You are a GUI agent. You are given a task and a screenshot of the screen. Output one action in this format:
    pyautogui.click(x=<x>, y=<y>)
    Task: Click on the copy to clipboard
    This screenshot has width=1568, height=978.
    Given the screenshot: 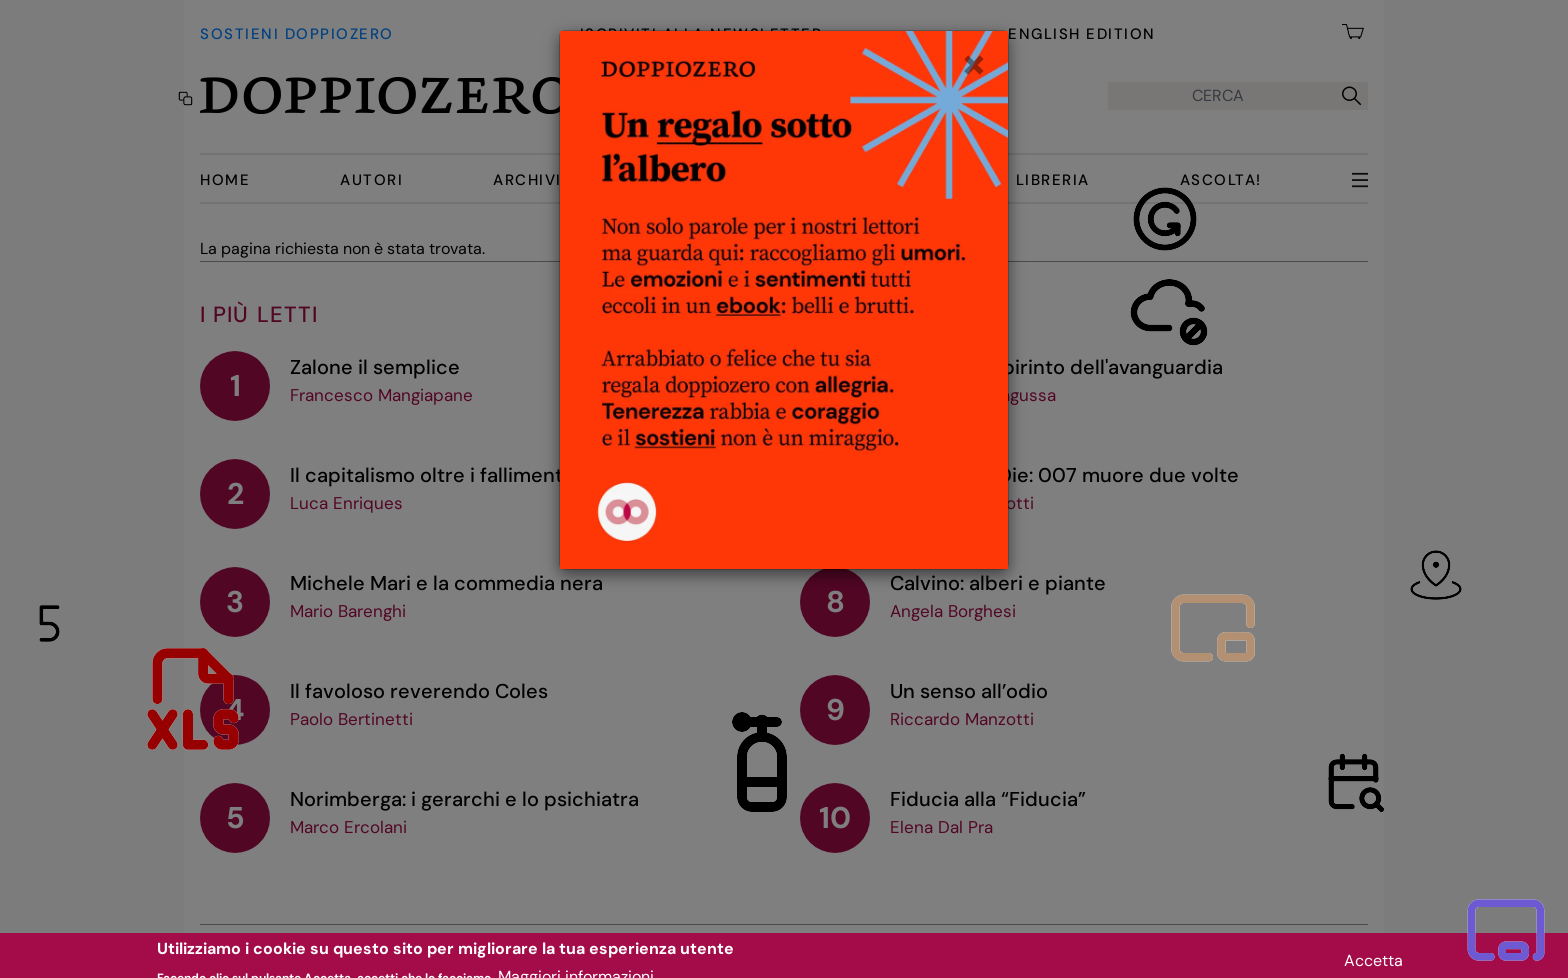 What is the action you would take?
    pyautogui.click(x=185, y=98)
    